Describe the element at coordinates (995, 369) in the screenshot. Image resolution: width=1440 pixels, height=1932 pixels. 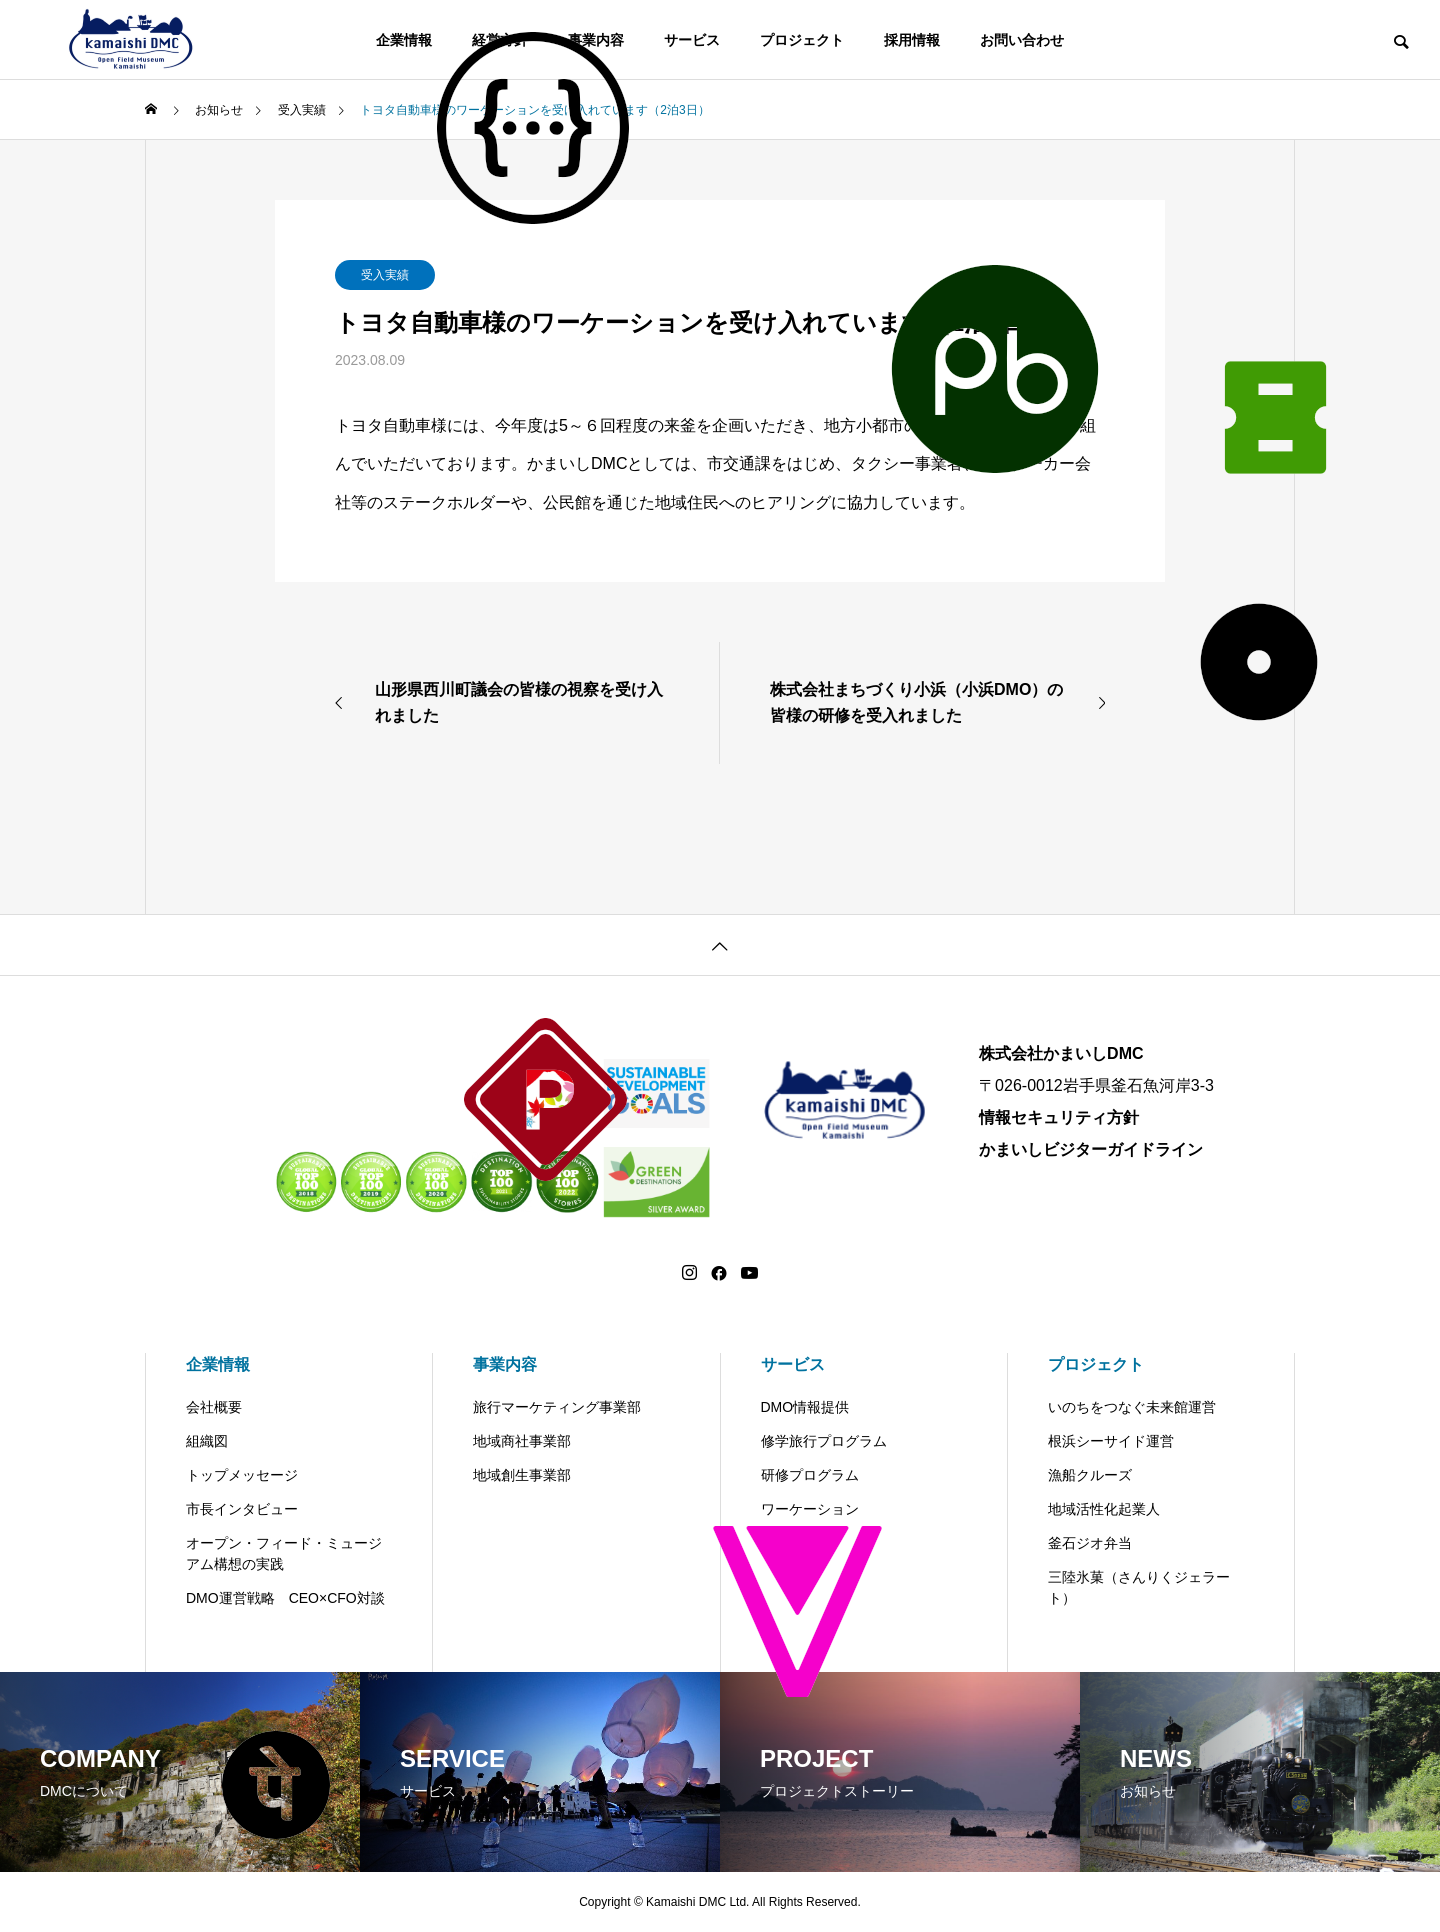
I see `prepbytes logo` at that location.